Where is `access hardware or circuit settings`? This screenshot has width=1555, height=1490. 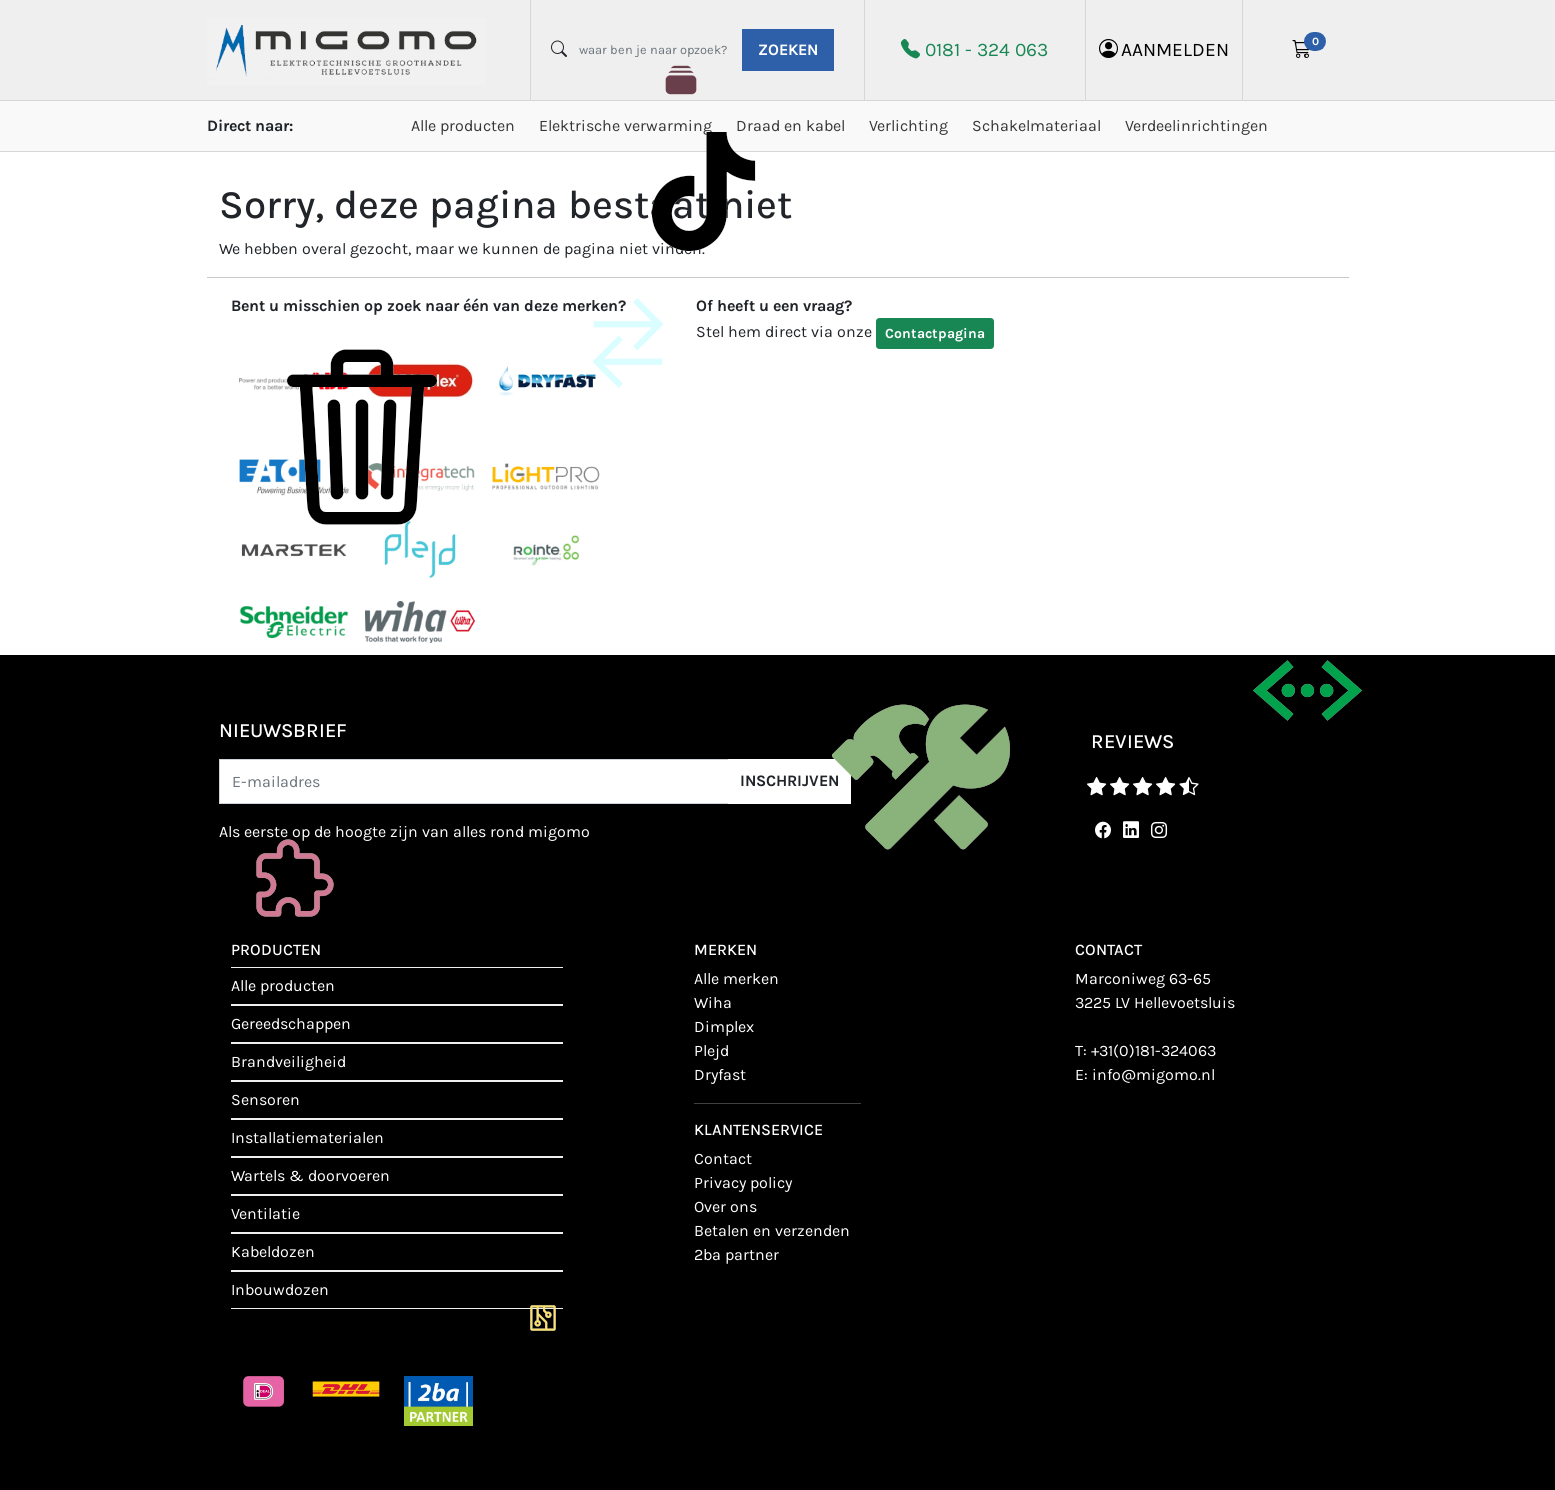 access hardware or circuit settings is located at coordinates (543, 1318).